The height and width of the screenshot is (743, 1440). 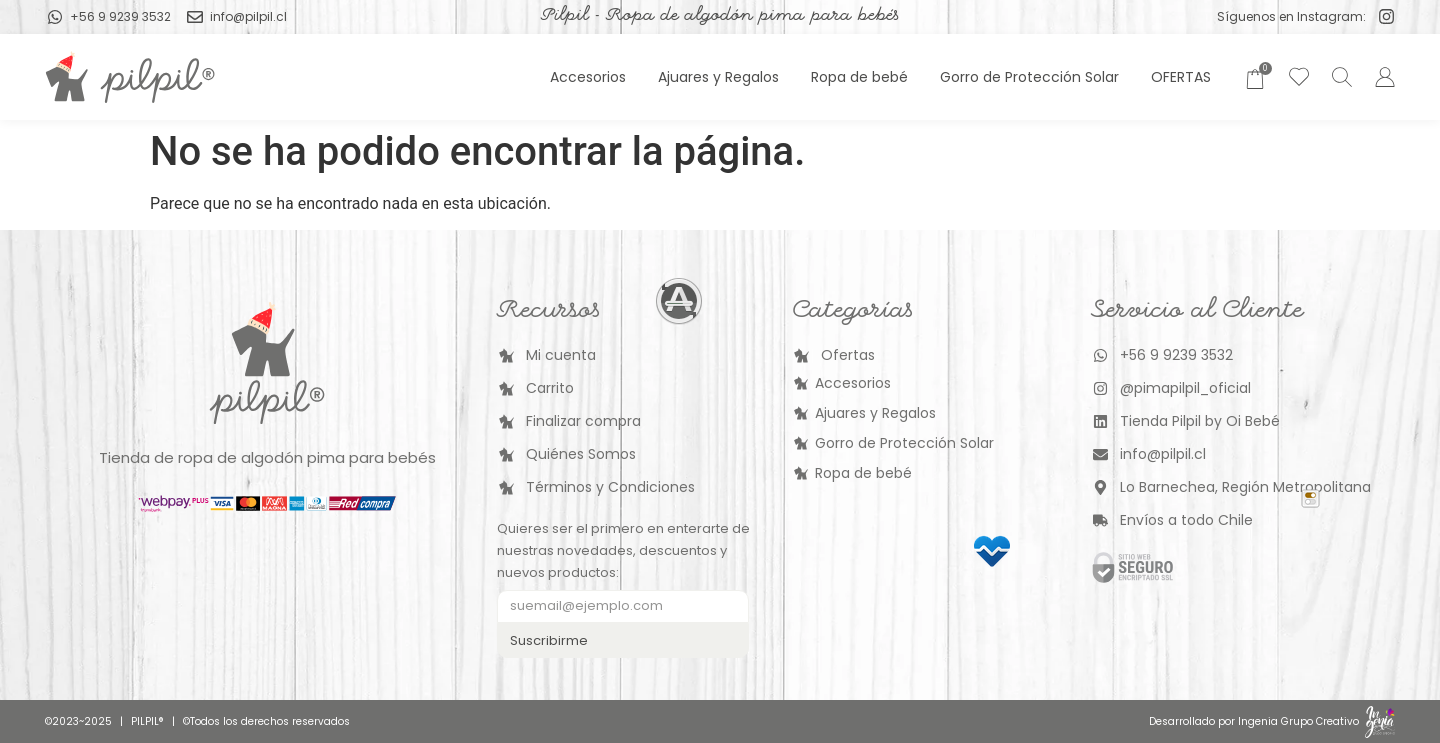 What do you see at coordinates (679, 301) in the screenshot?
I see `open the software update application` at bounding box center [679, 301].